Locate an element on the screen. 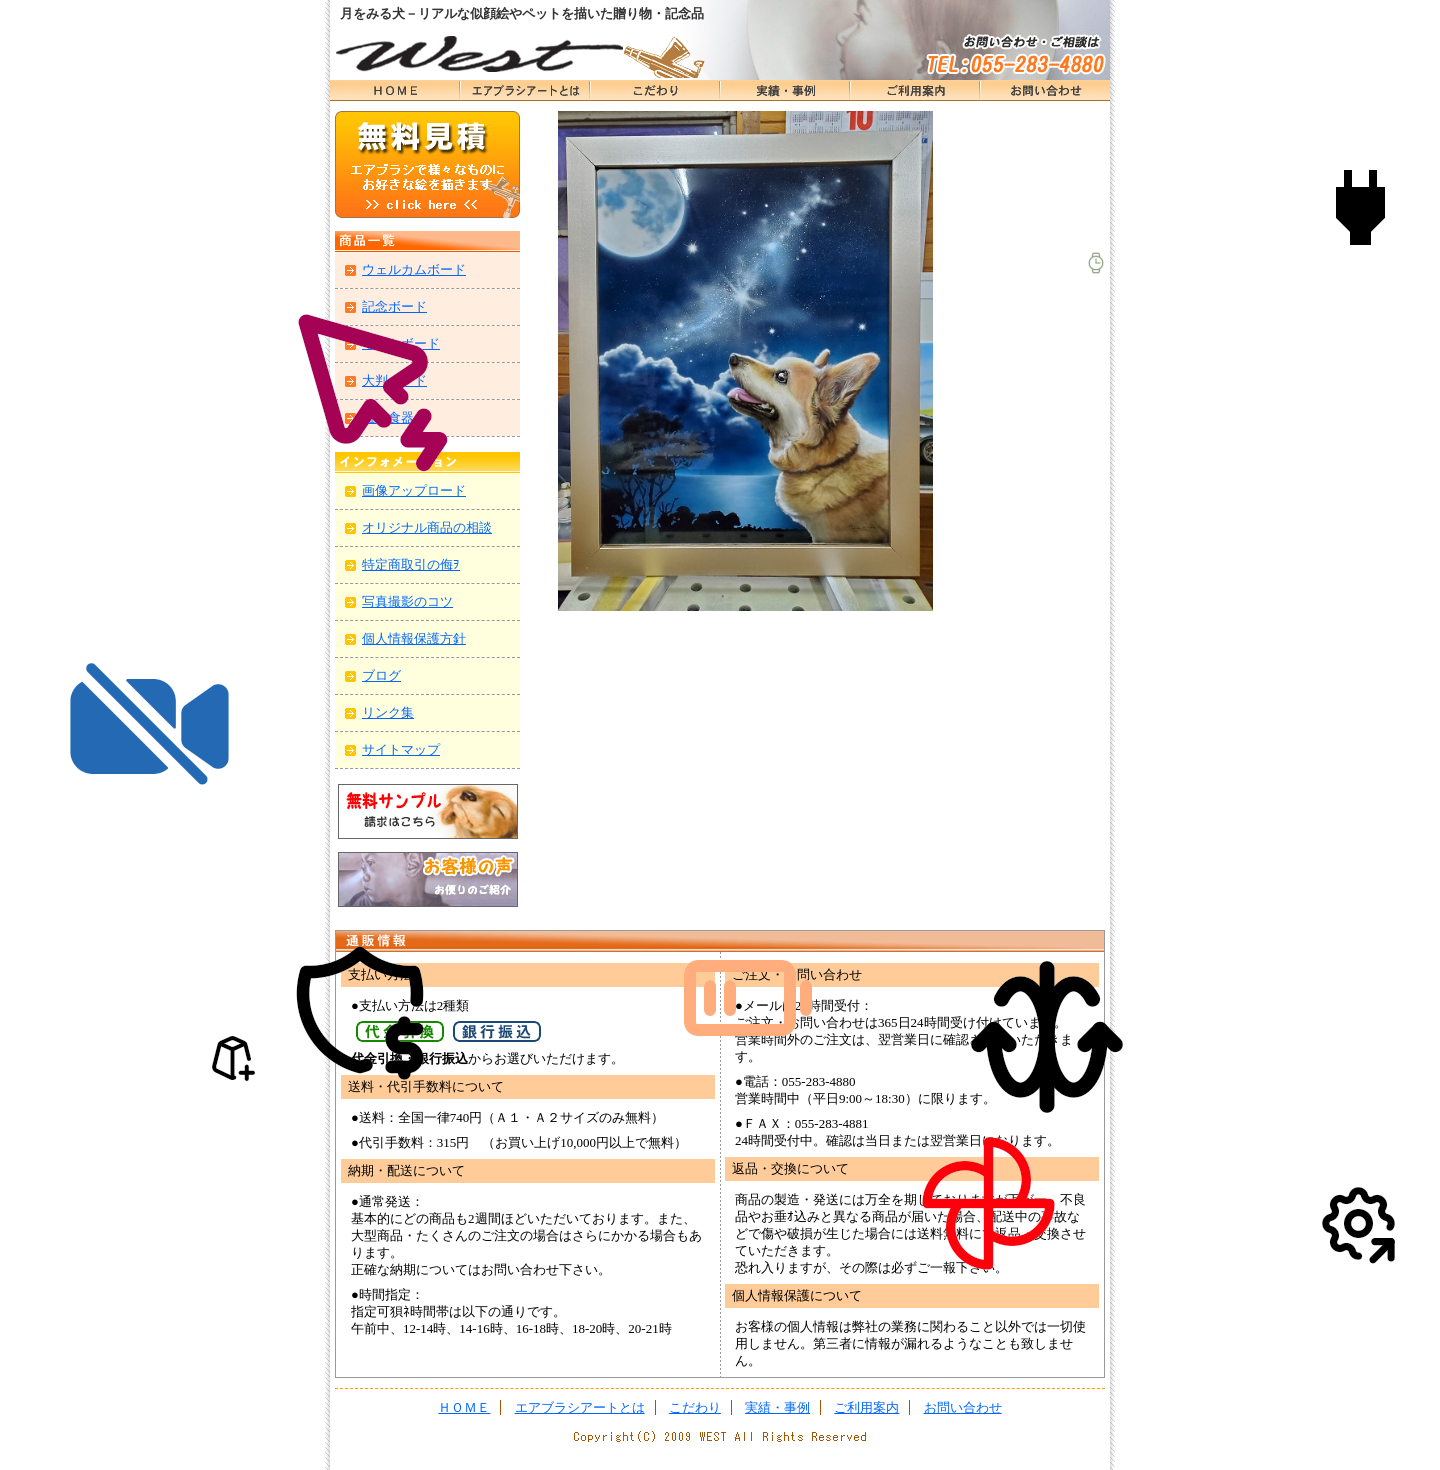  view time or clock settings is located at coordinates (1096, 263).